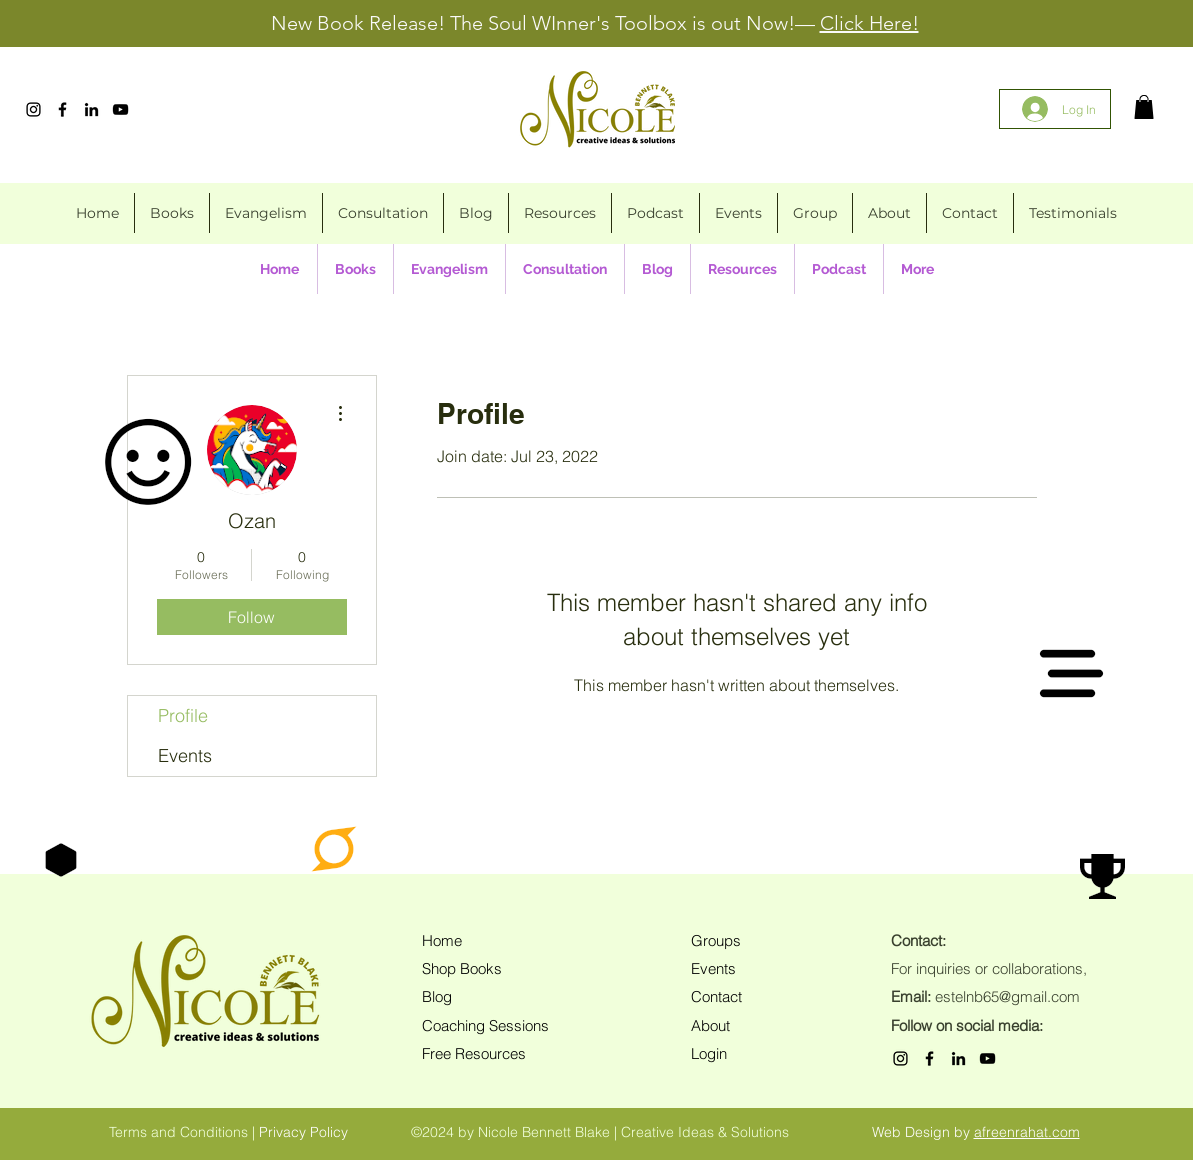 The width and height of the screenshot is (1193, 1160). I want to click on view achievements or awards, so click(1102, 876).